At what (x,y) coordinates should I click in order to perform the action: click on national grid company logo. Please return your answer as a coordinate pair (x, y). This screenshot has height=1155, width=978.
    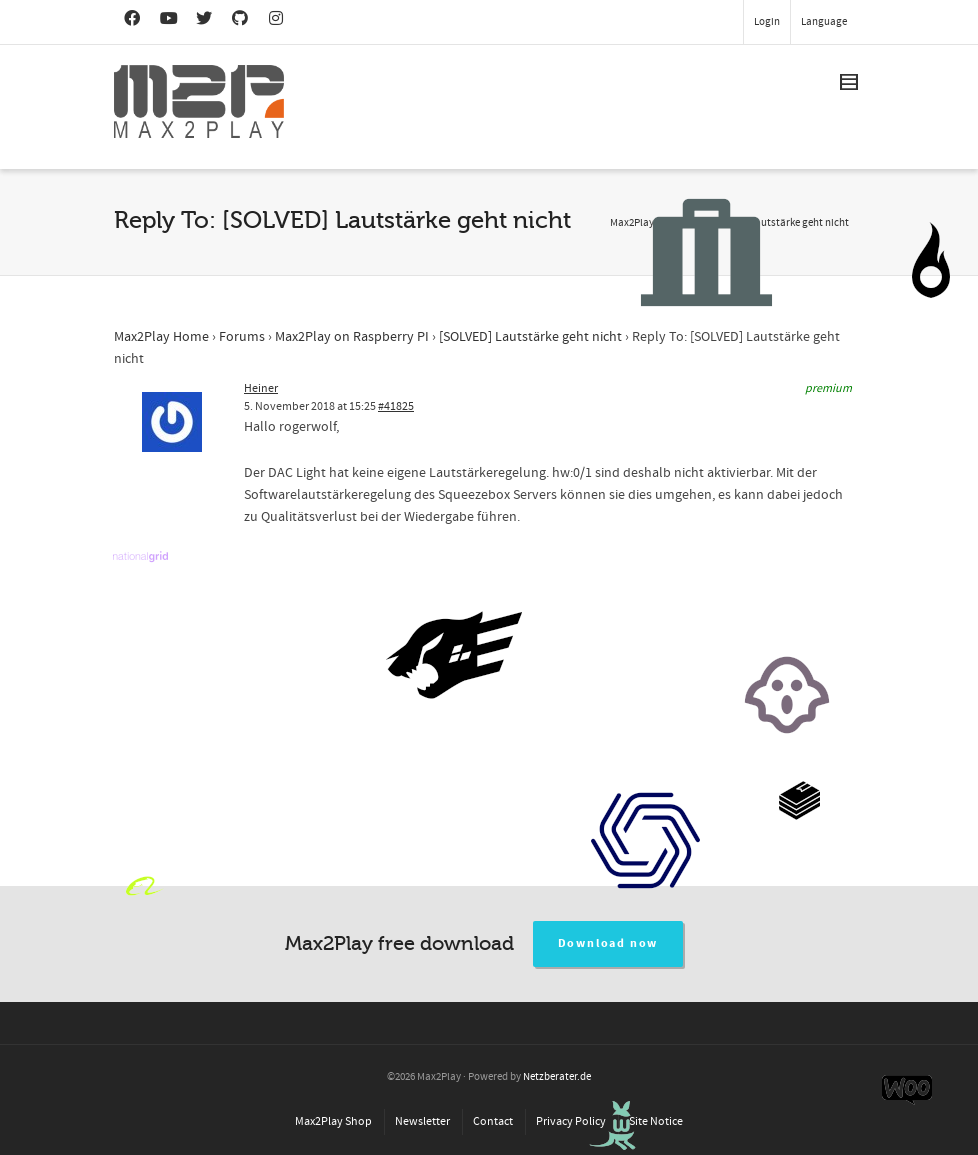
    Looking at the image, I should click on (140, 556).